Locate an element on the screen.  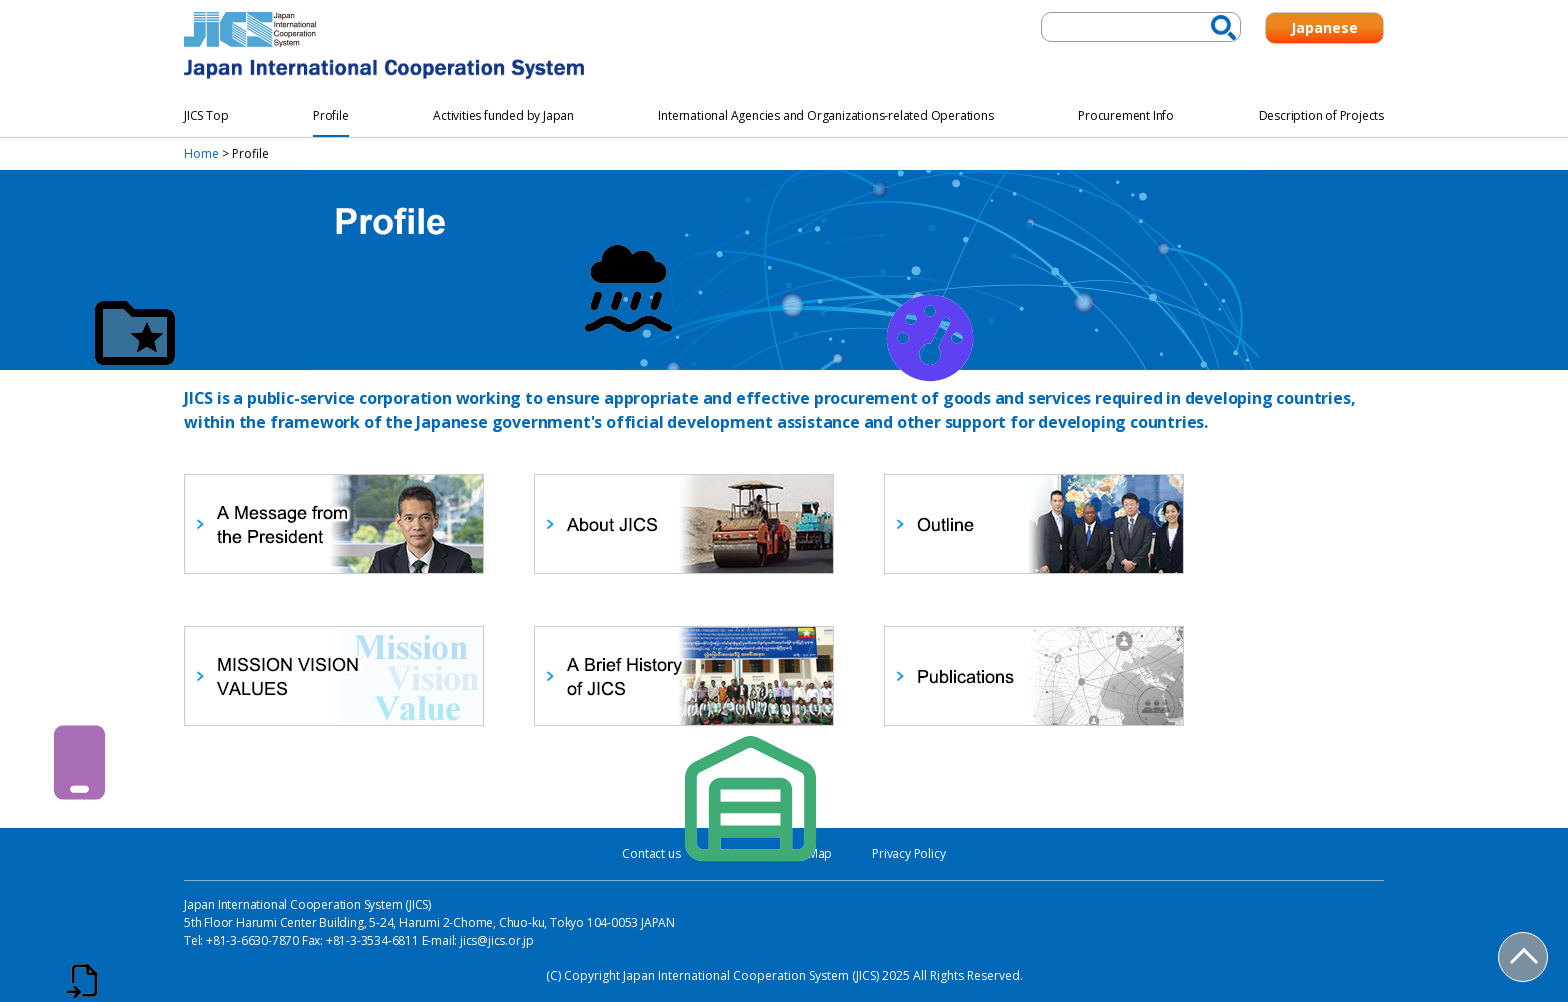
call or contact via mobile phone is located at coordinates (79, 762).